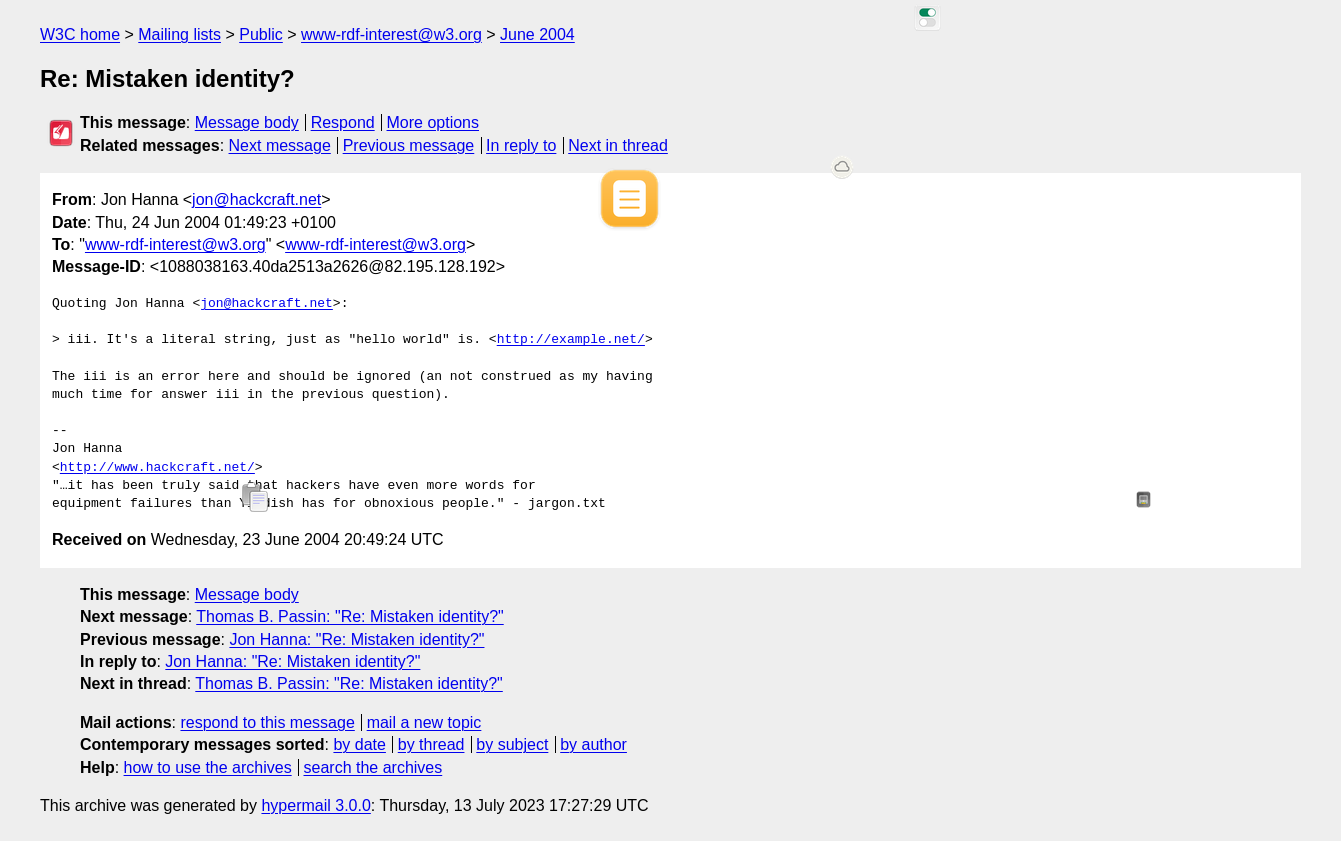 This screenshot has height=841, width=1341. I want to click on paste copied content from clipboard, so click(255, 497).